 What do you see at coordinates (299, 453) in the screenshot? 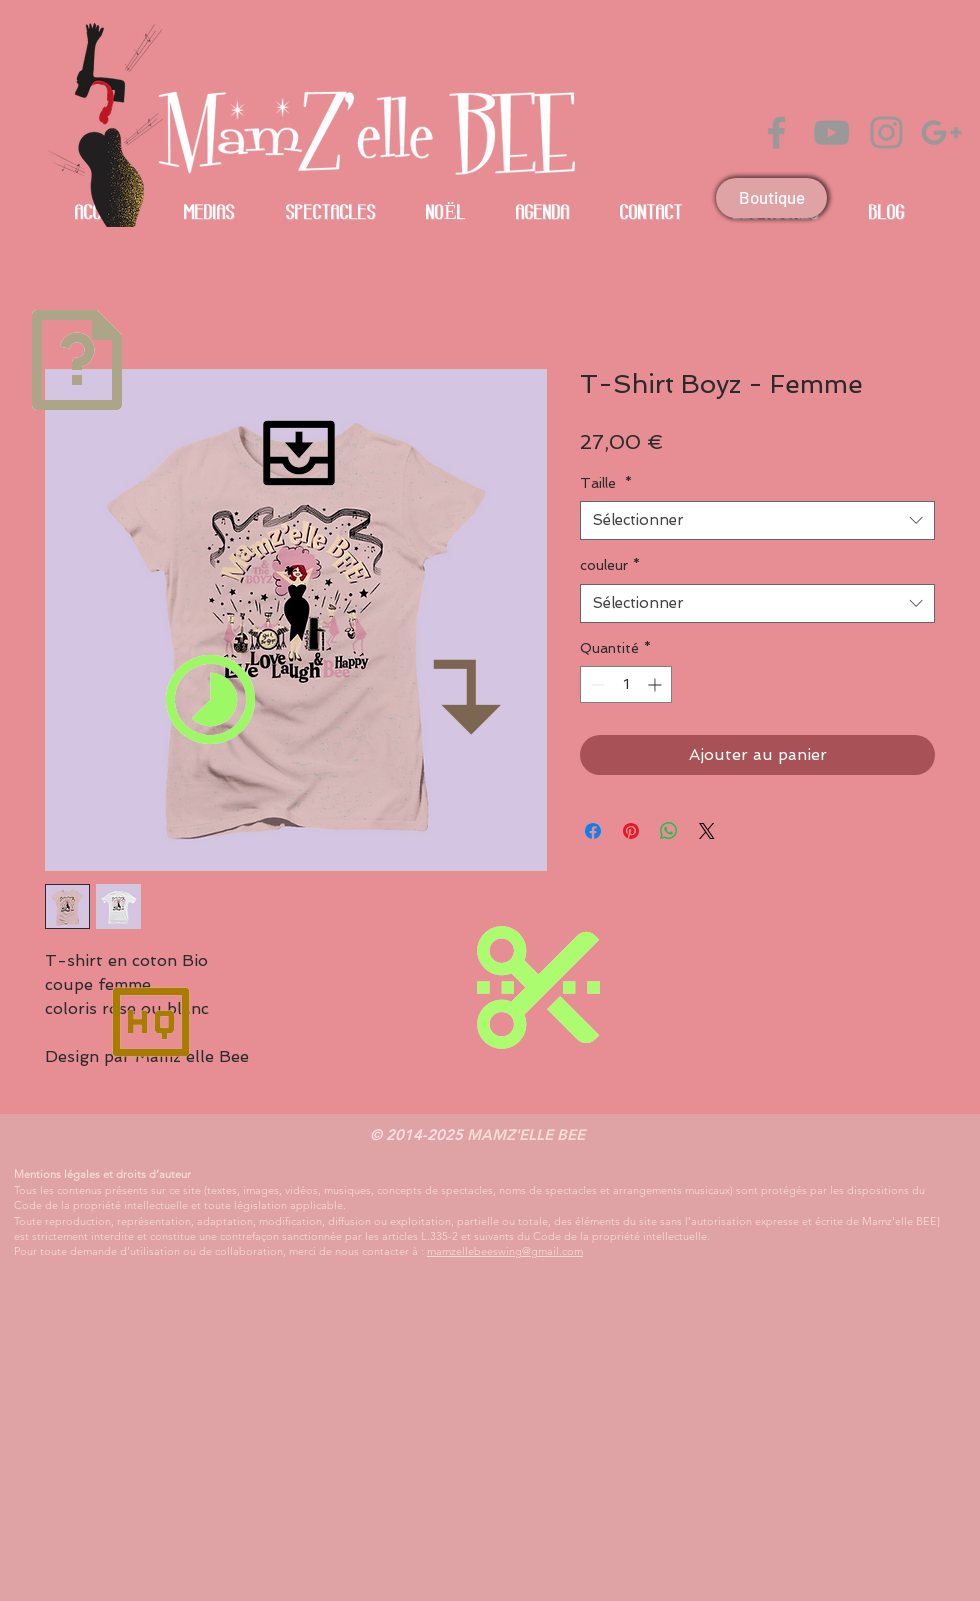
I see `import files or data into the application` at bounding box center [299, 453].